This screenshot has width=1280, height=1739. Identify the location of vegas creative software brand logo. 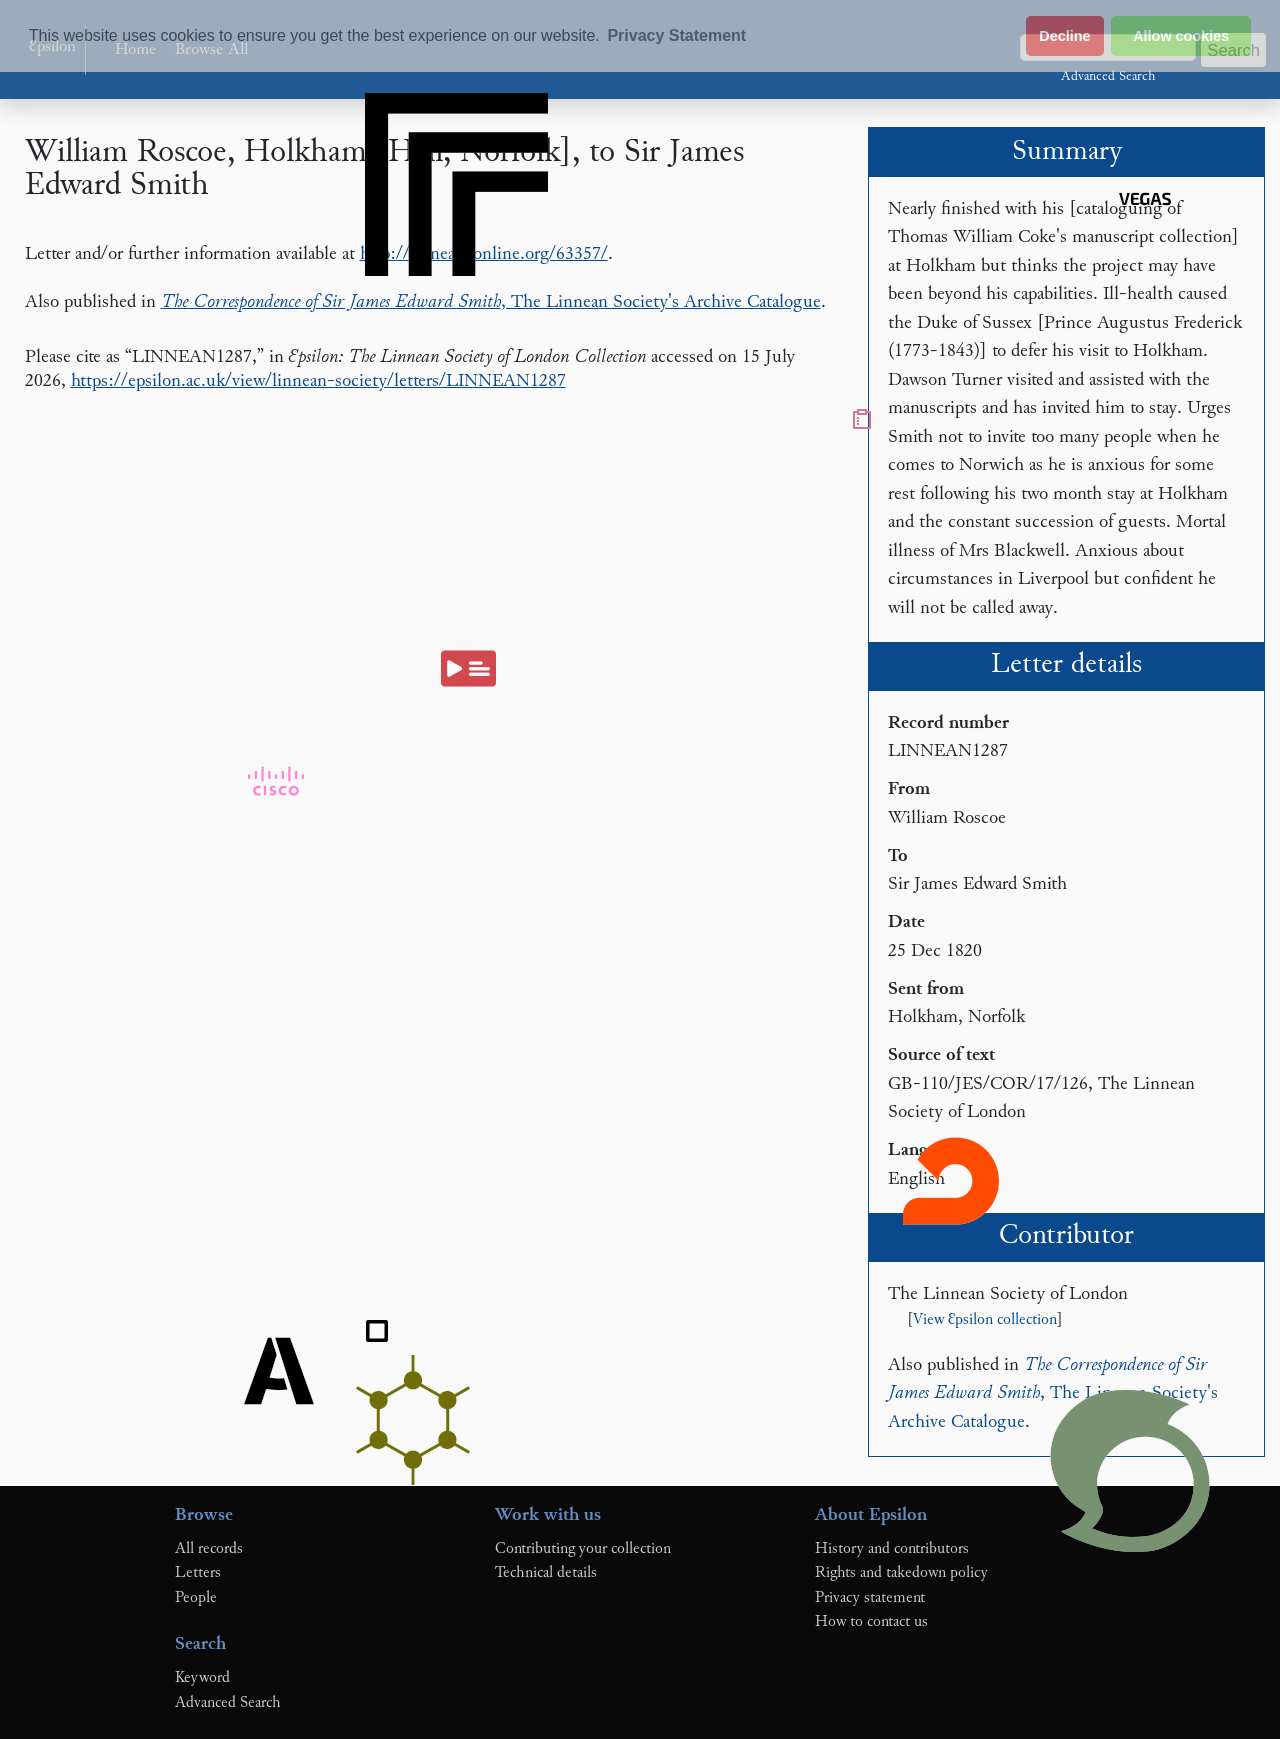
(1145, 199).